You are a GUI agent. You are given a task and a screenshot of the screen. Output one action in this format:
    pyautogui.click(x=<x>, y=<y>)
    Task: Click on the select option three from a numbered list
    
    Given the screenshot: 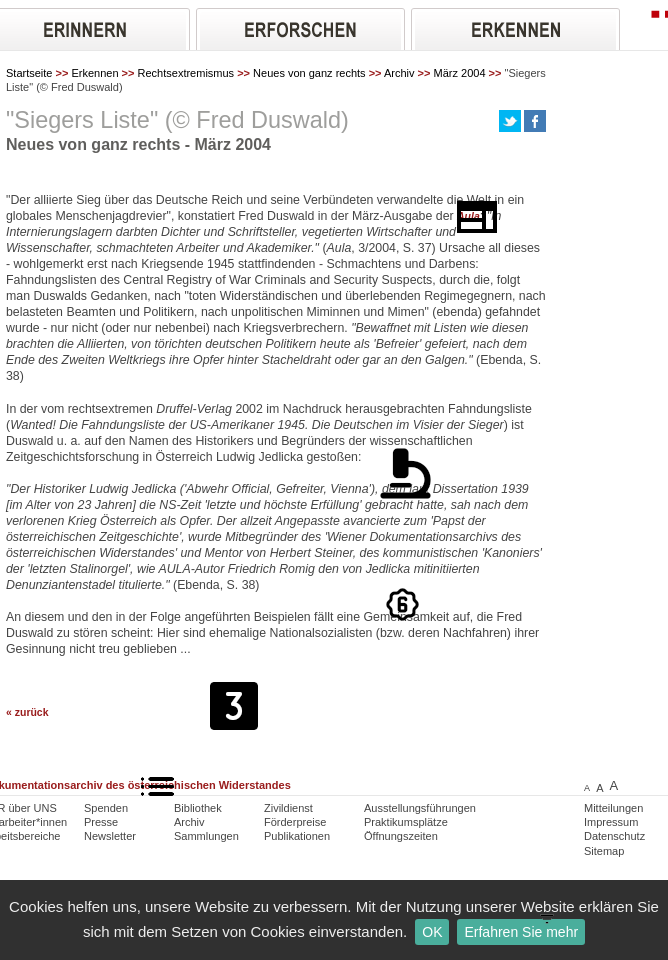 What is the action you would take?
    pyautogui.click(x=234, y=706)
    